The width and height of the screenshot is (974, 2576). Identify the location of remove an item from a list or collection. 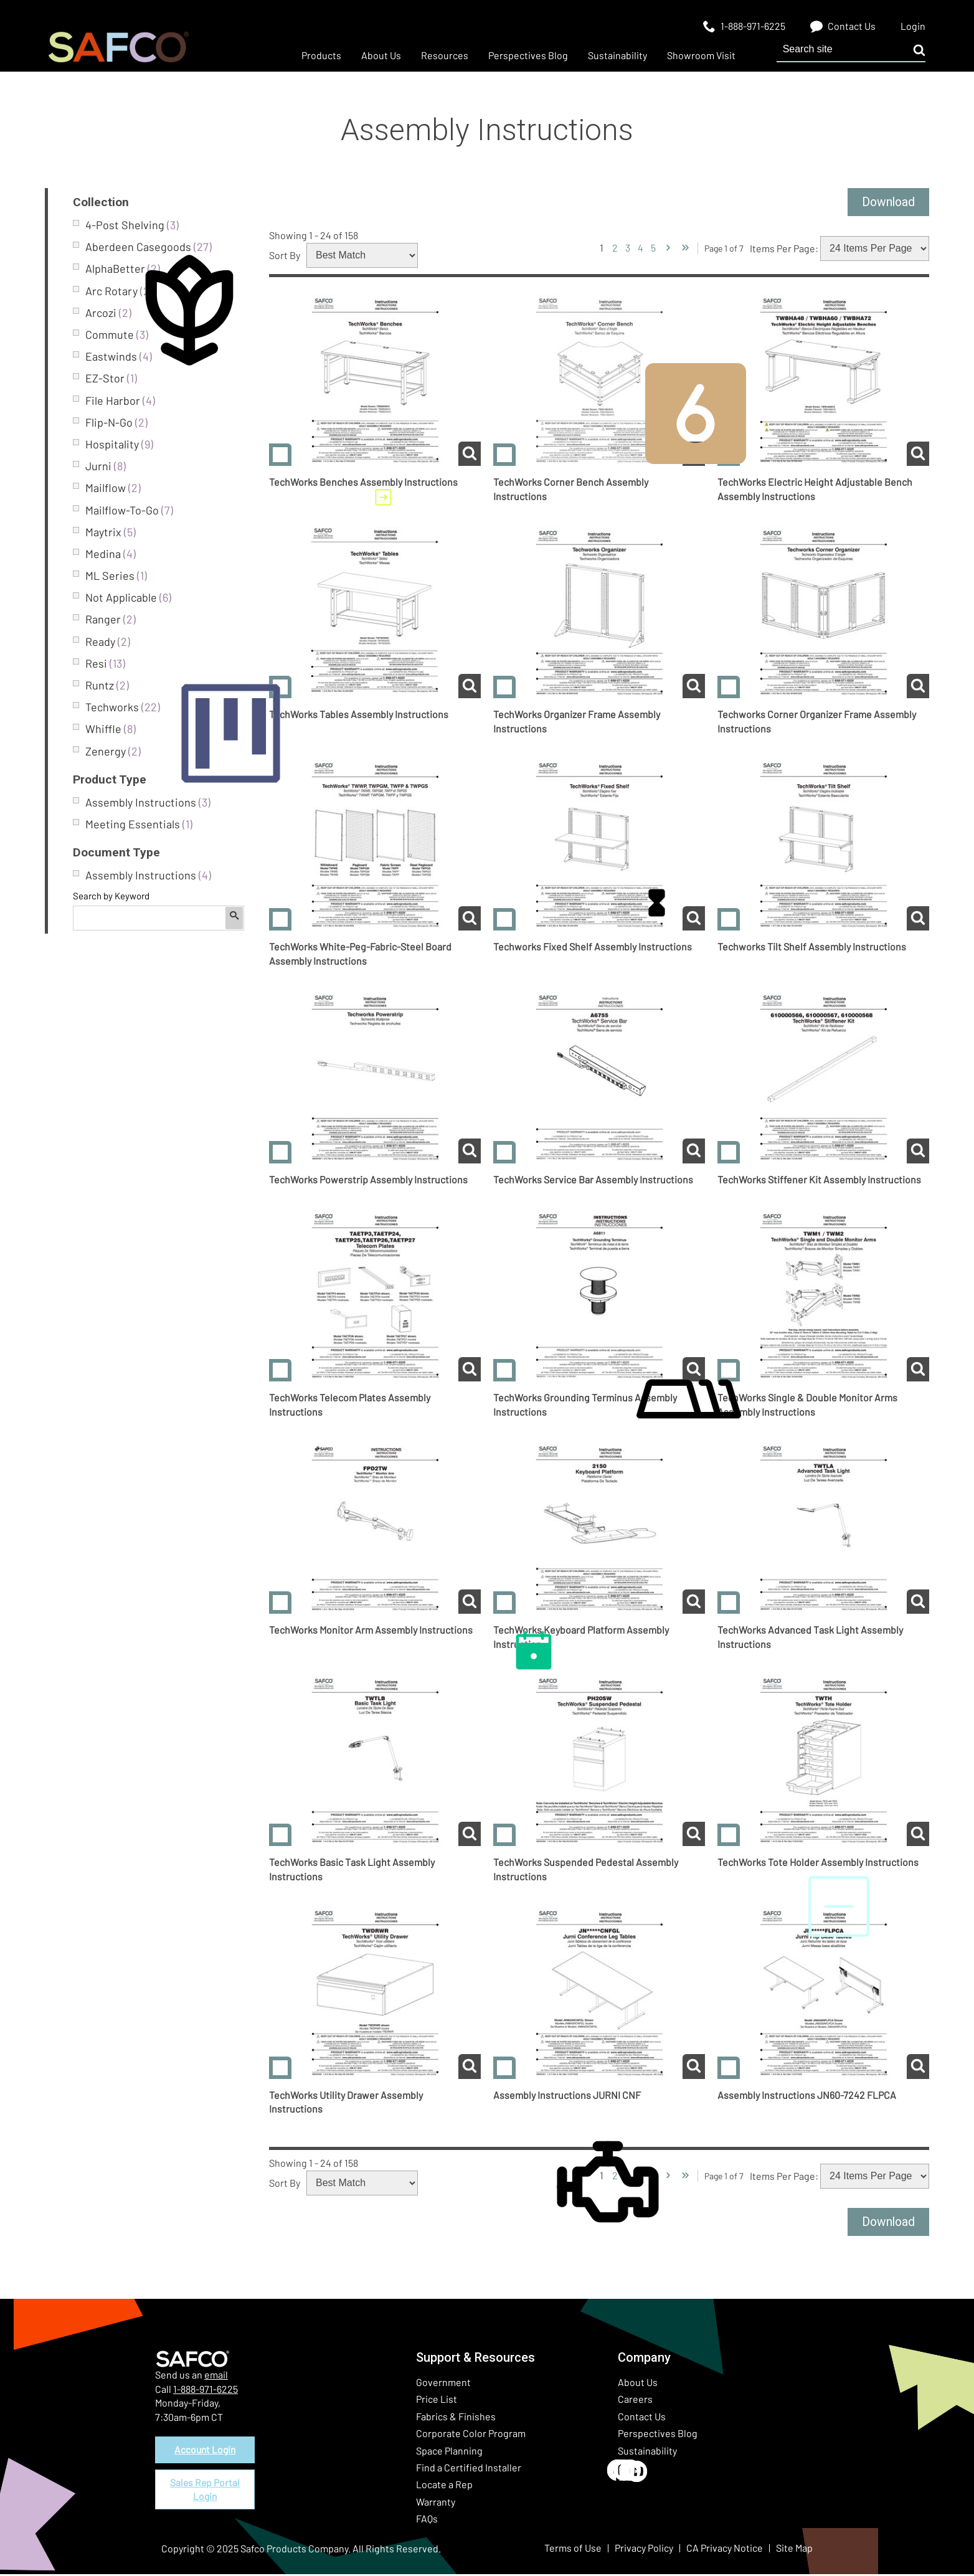
(839, 1906).